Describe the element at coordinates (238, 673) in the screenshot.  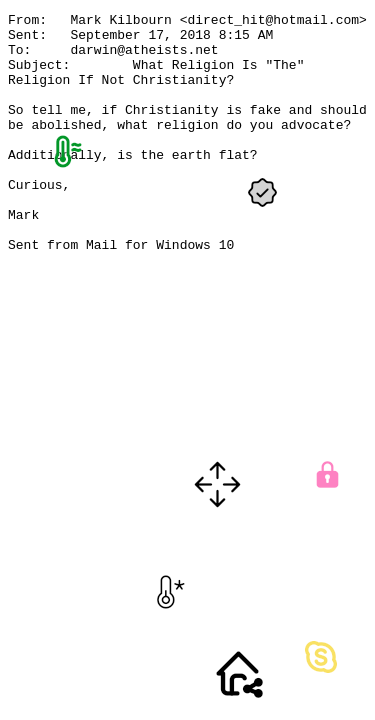
I see `share your home address or location` at that location.